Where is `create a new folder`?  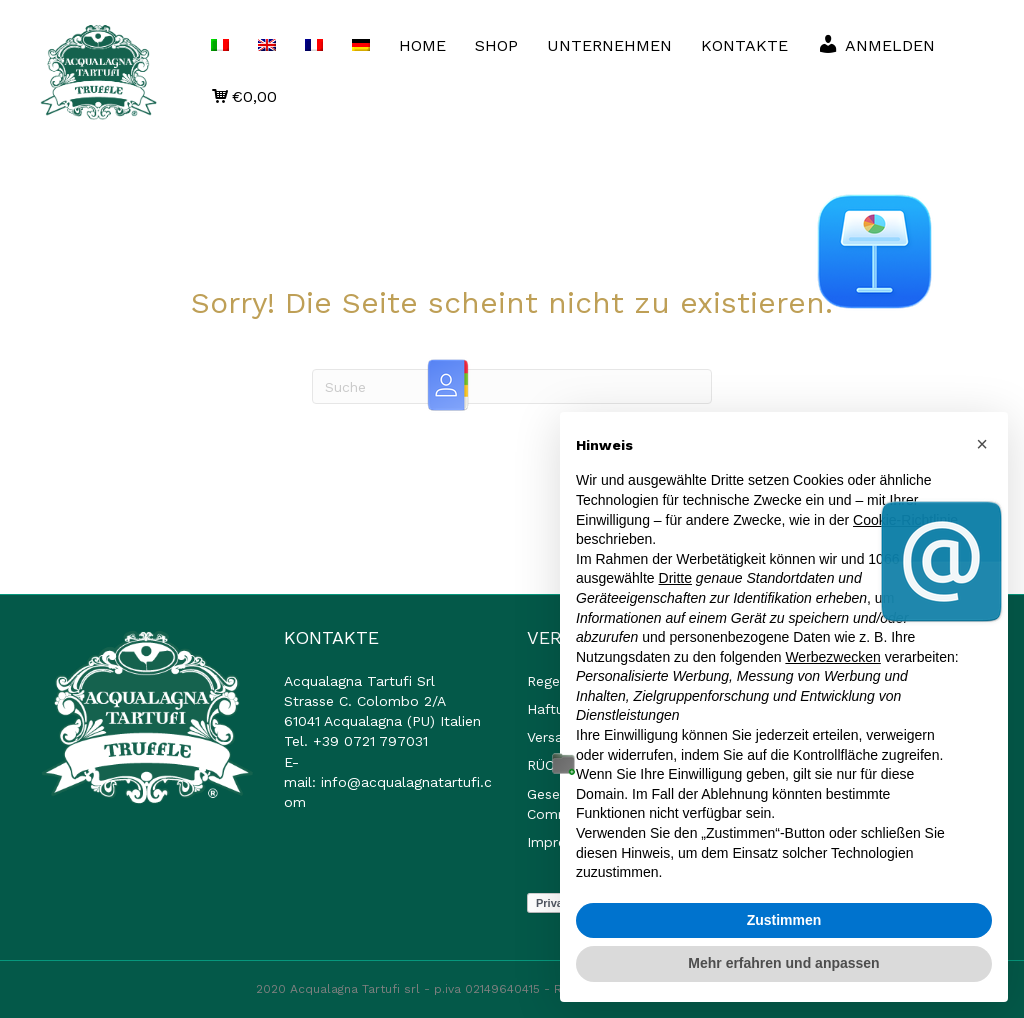 create a new folder is located at coordinates (563, 763).